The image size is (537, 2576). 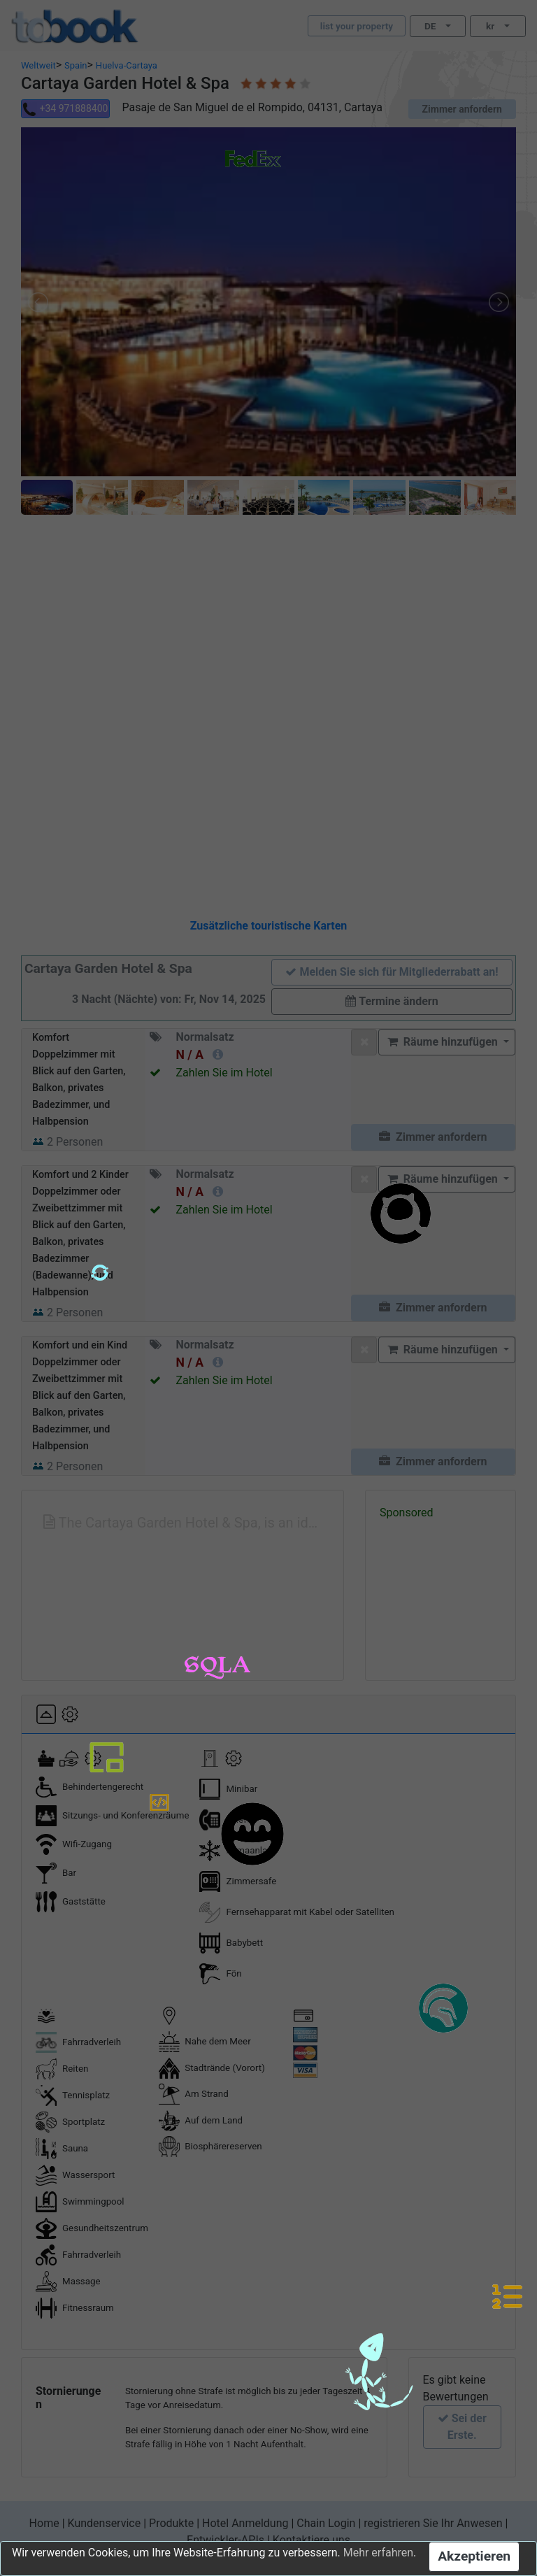 I want to click on indicates delphi programming environment or IDE, so click(x=443, y=2008).